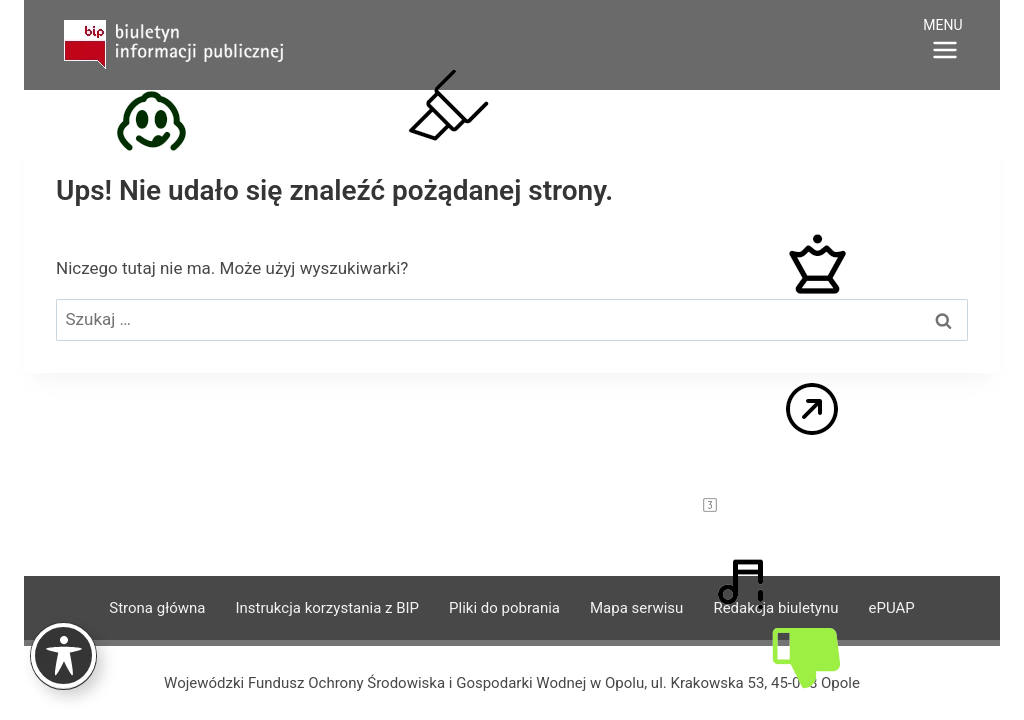  Describe the element at coordinates (446, 109) in the screenshot. I see `highlight or mark selected text` at that location.